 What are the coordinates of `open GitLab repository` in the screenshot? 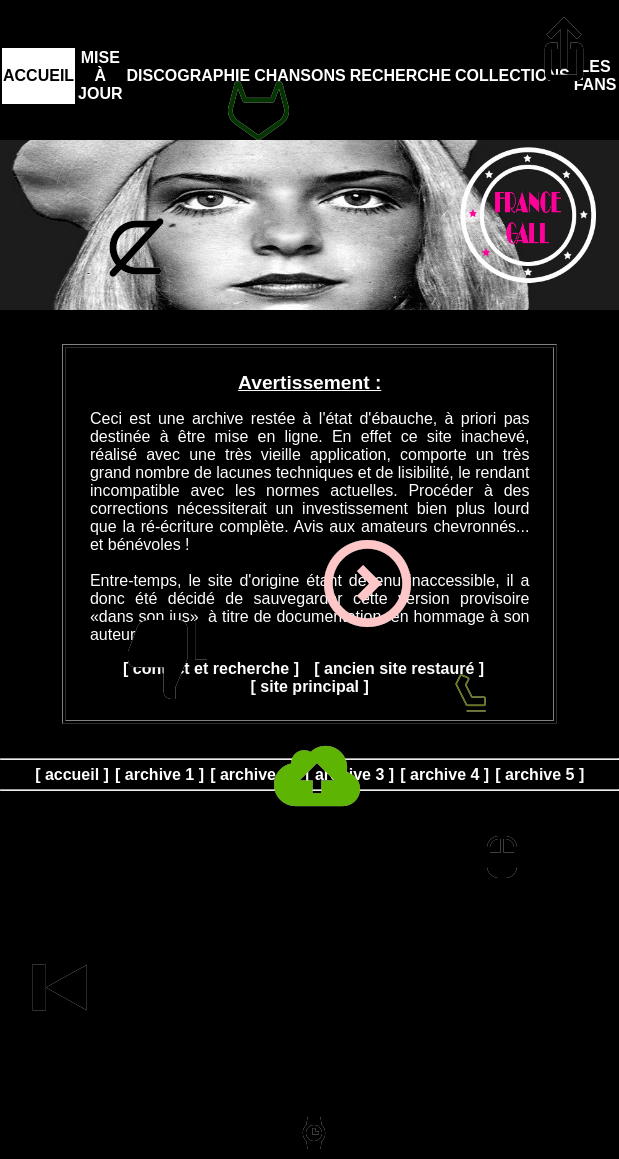 It's located at (258, 109).